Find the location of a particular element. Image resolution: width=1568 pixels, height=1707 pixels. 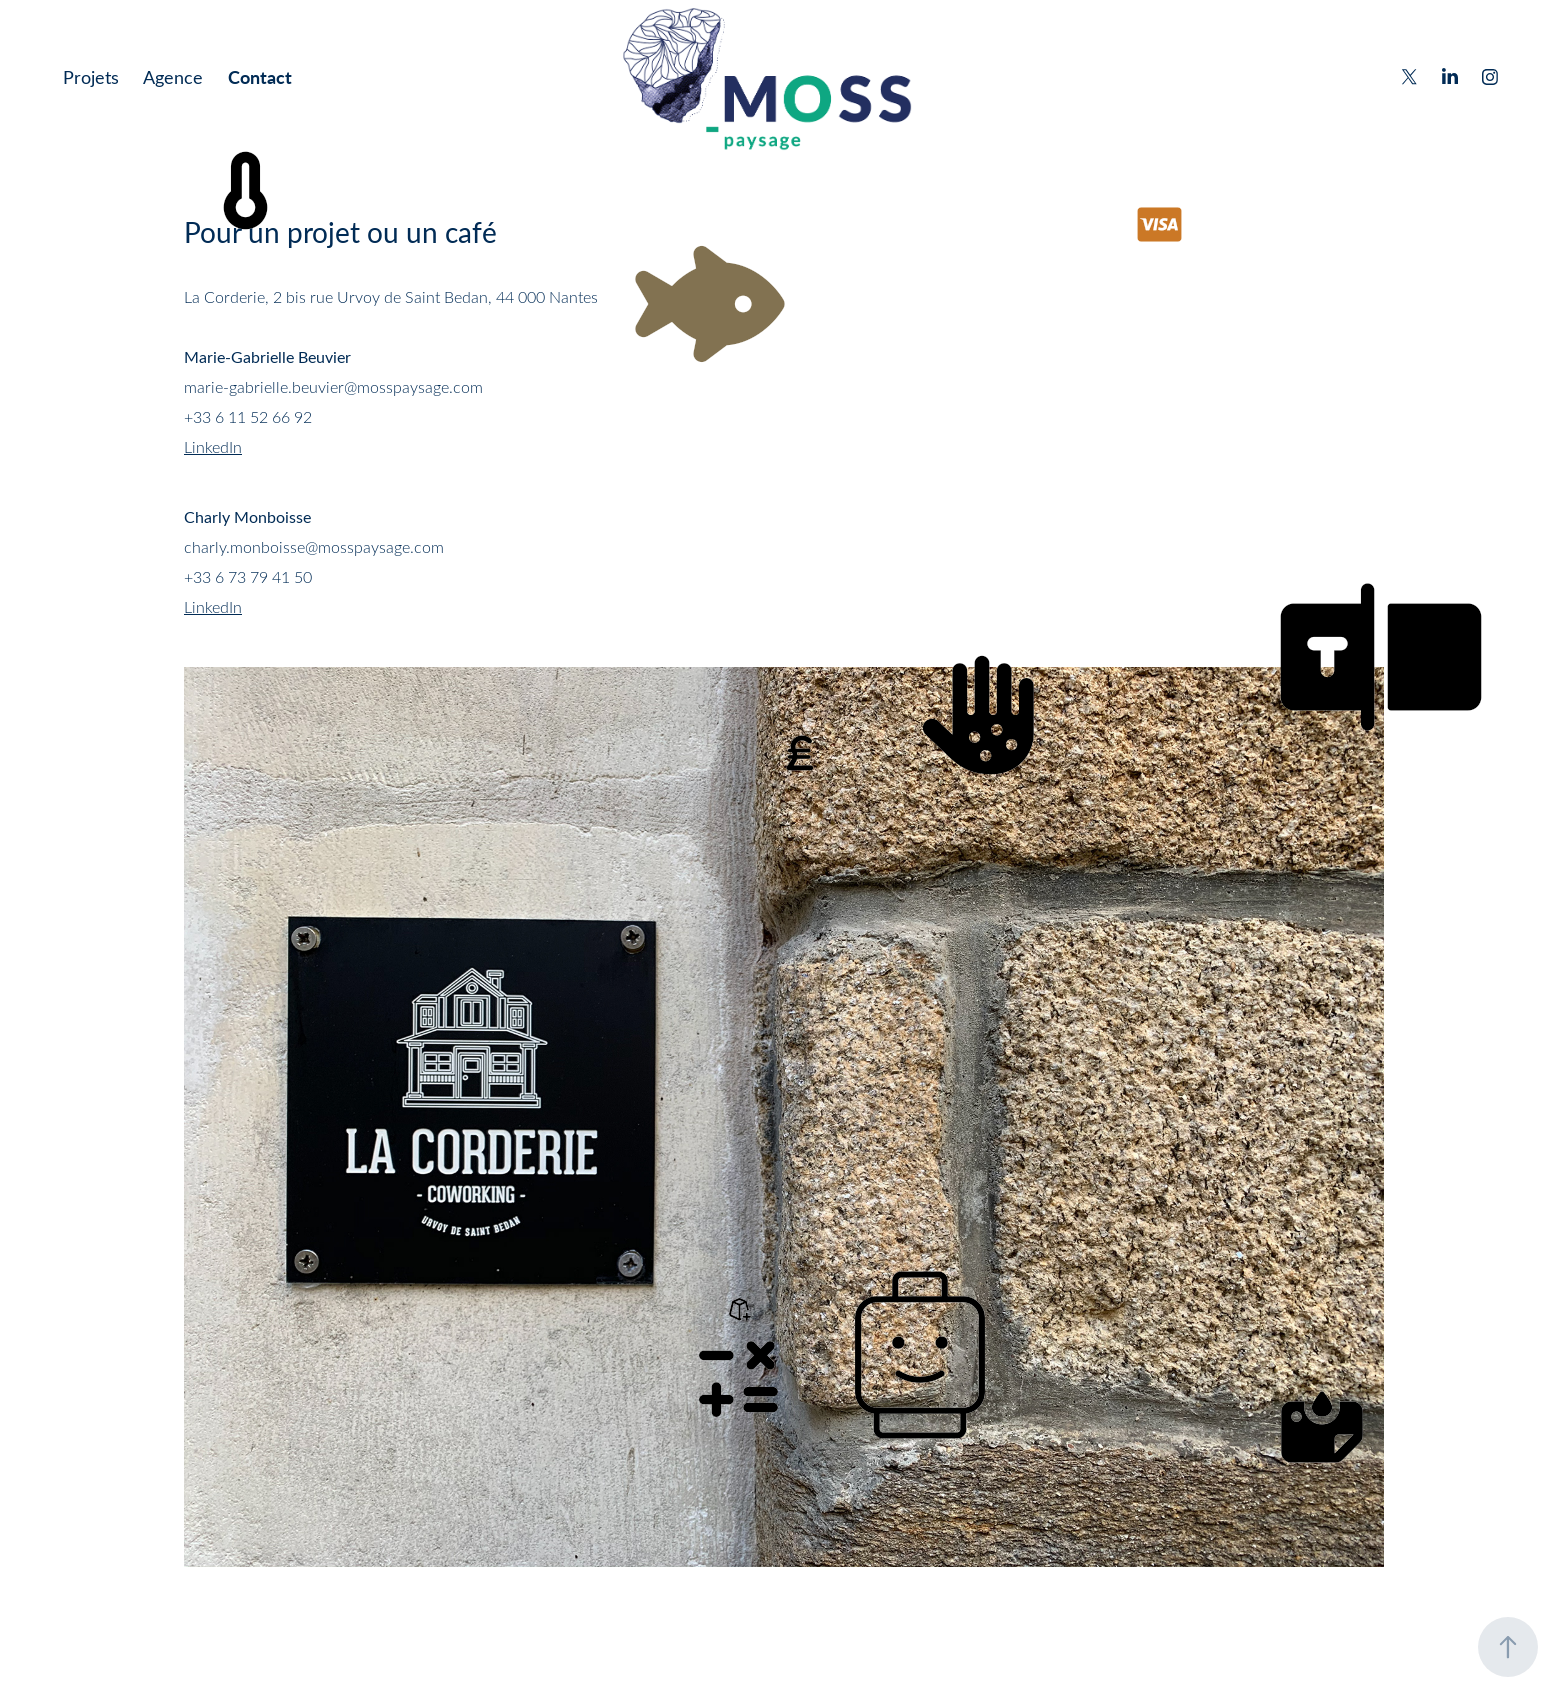

indicates a playful or fun mode is located at coordinates (920, 1355).